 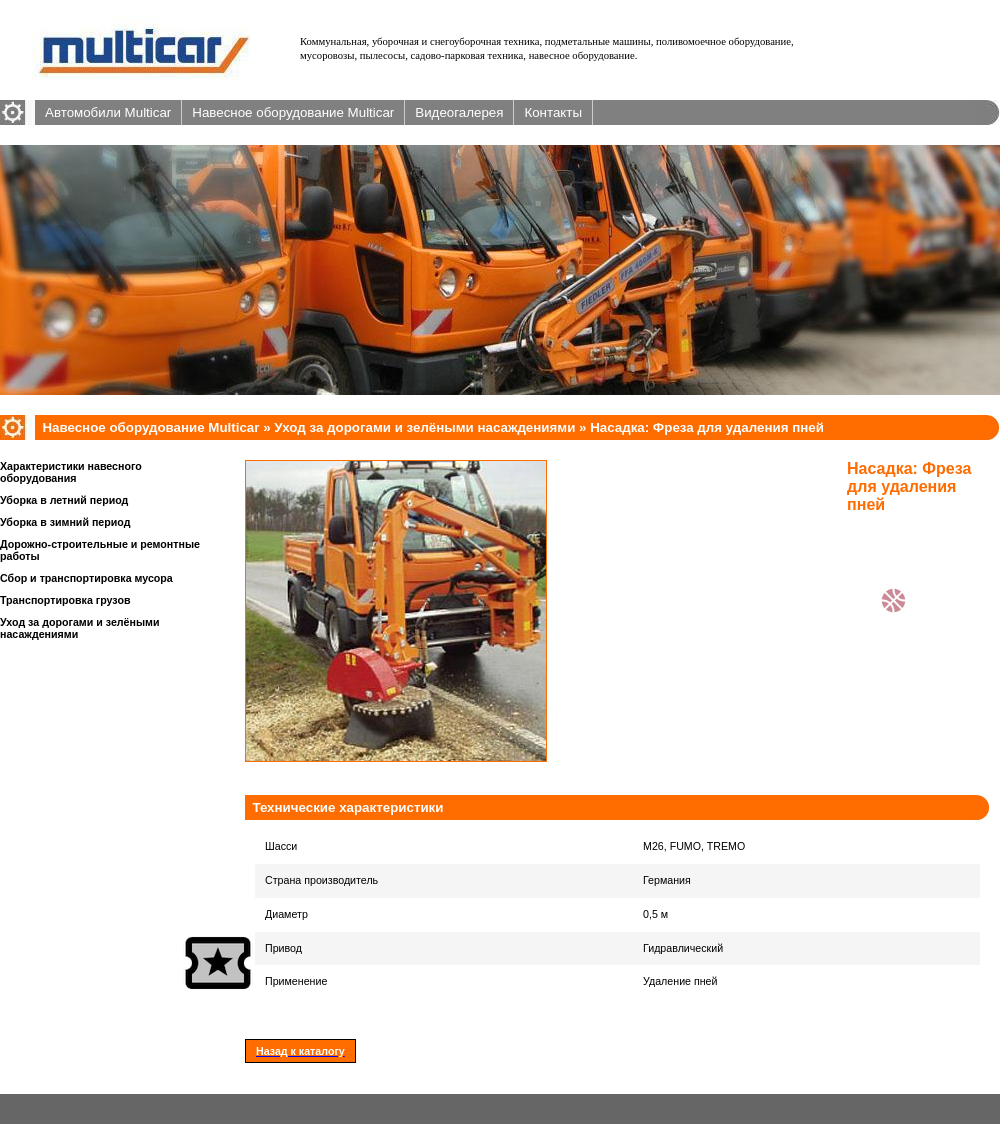 What do you see at coordinates (218, 963) in the screenshot?
I see `view local events or entertainment` at bounding box center [218, 963].